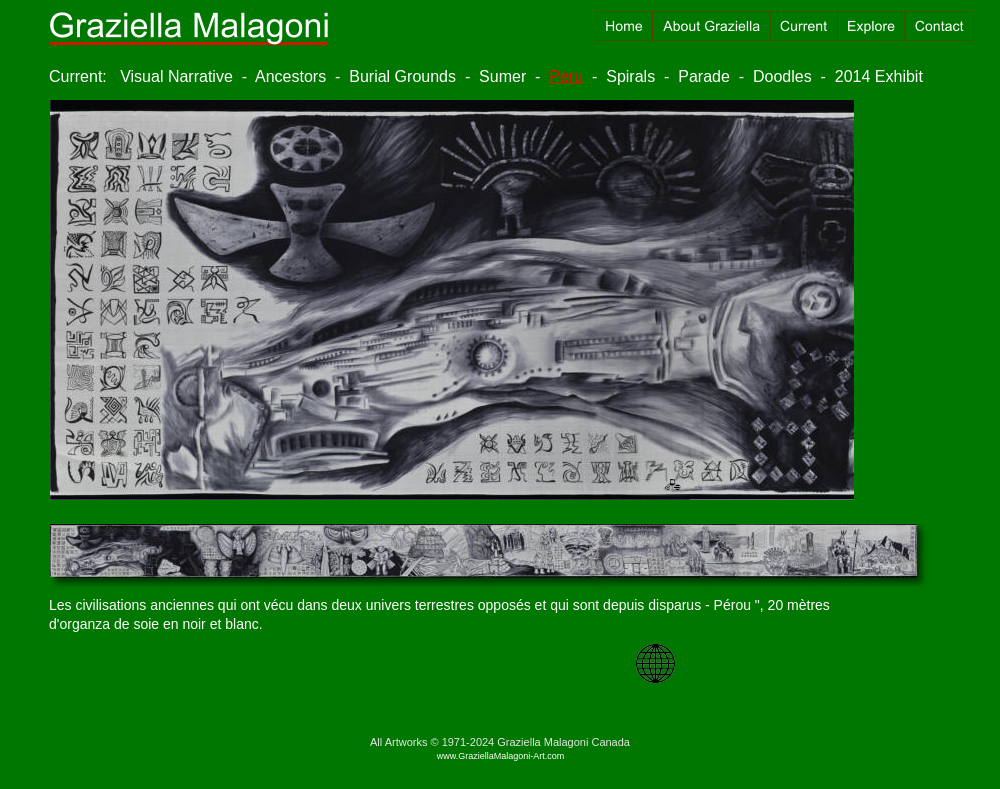  I want to click on access global or international settings, so click(655, 663).